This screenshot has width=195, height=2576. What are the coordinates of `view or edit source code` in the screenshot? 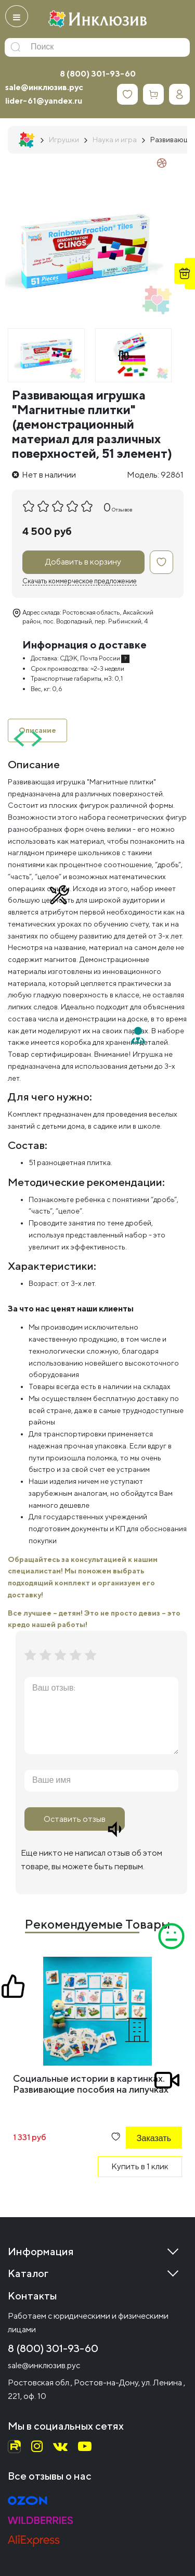 It's located at (28, 739).